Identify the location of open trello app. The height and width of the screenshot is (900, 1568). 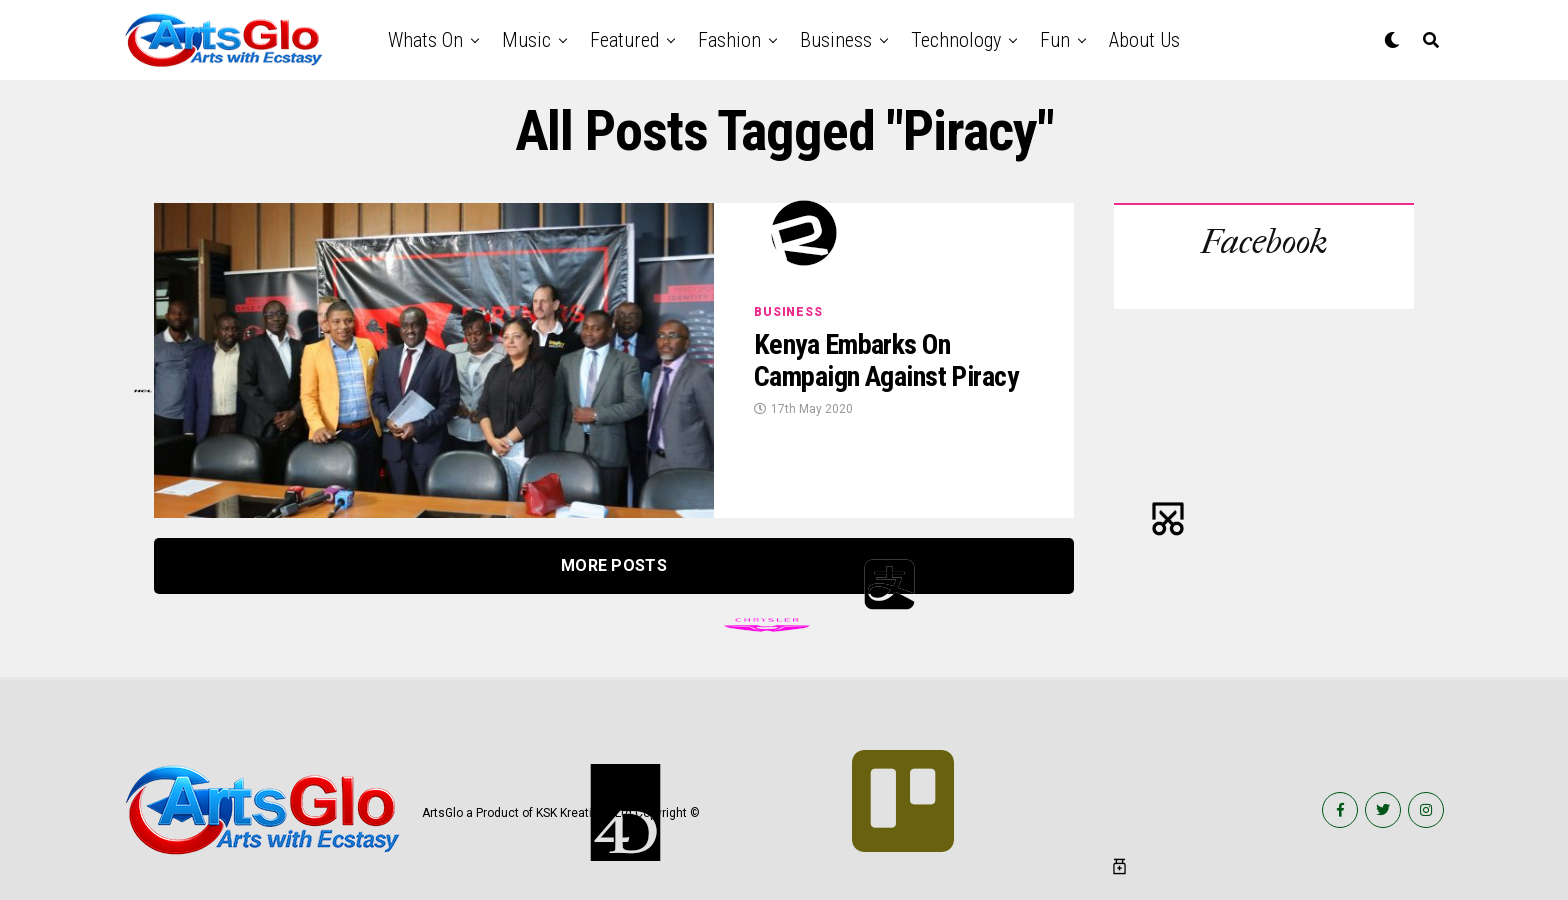
(903, 801).